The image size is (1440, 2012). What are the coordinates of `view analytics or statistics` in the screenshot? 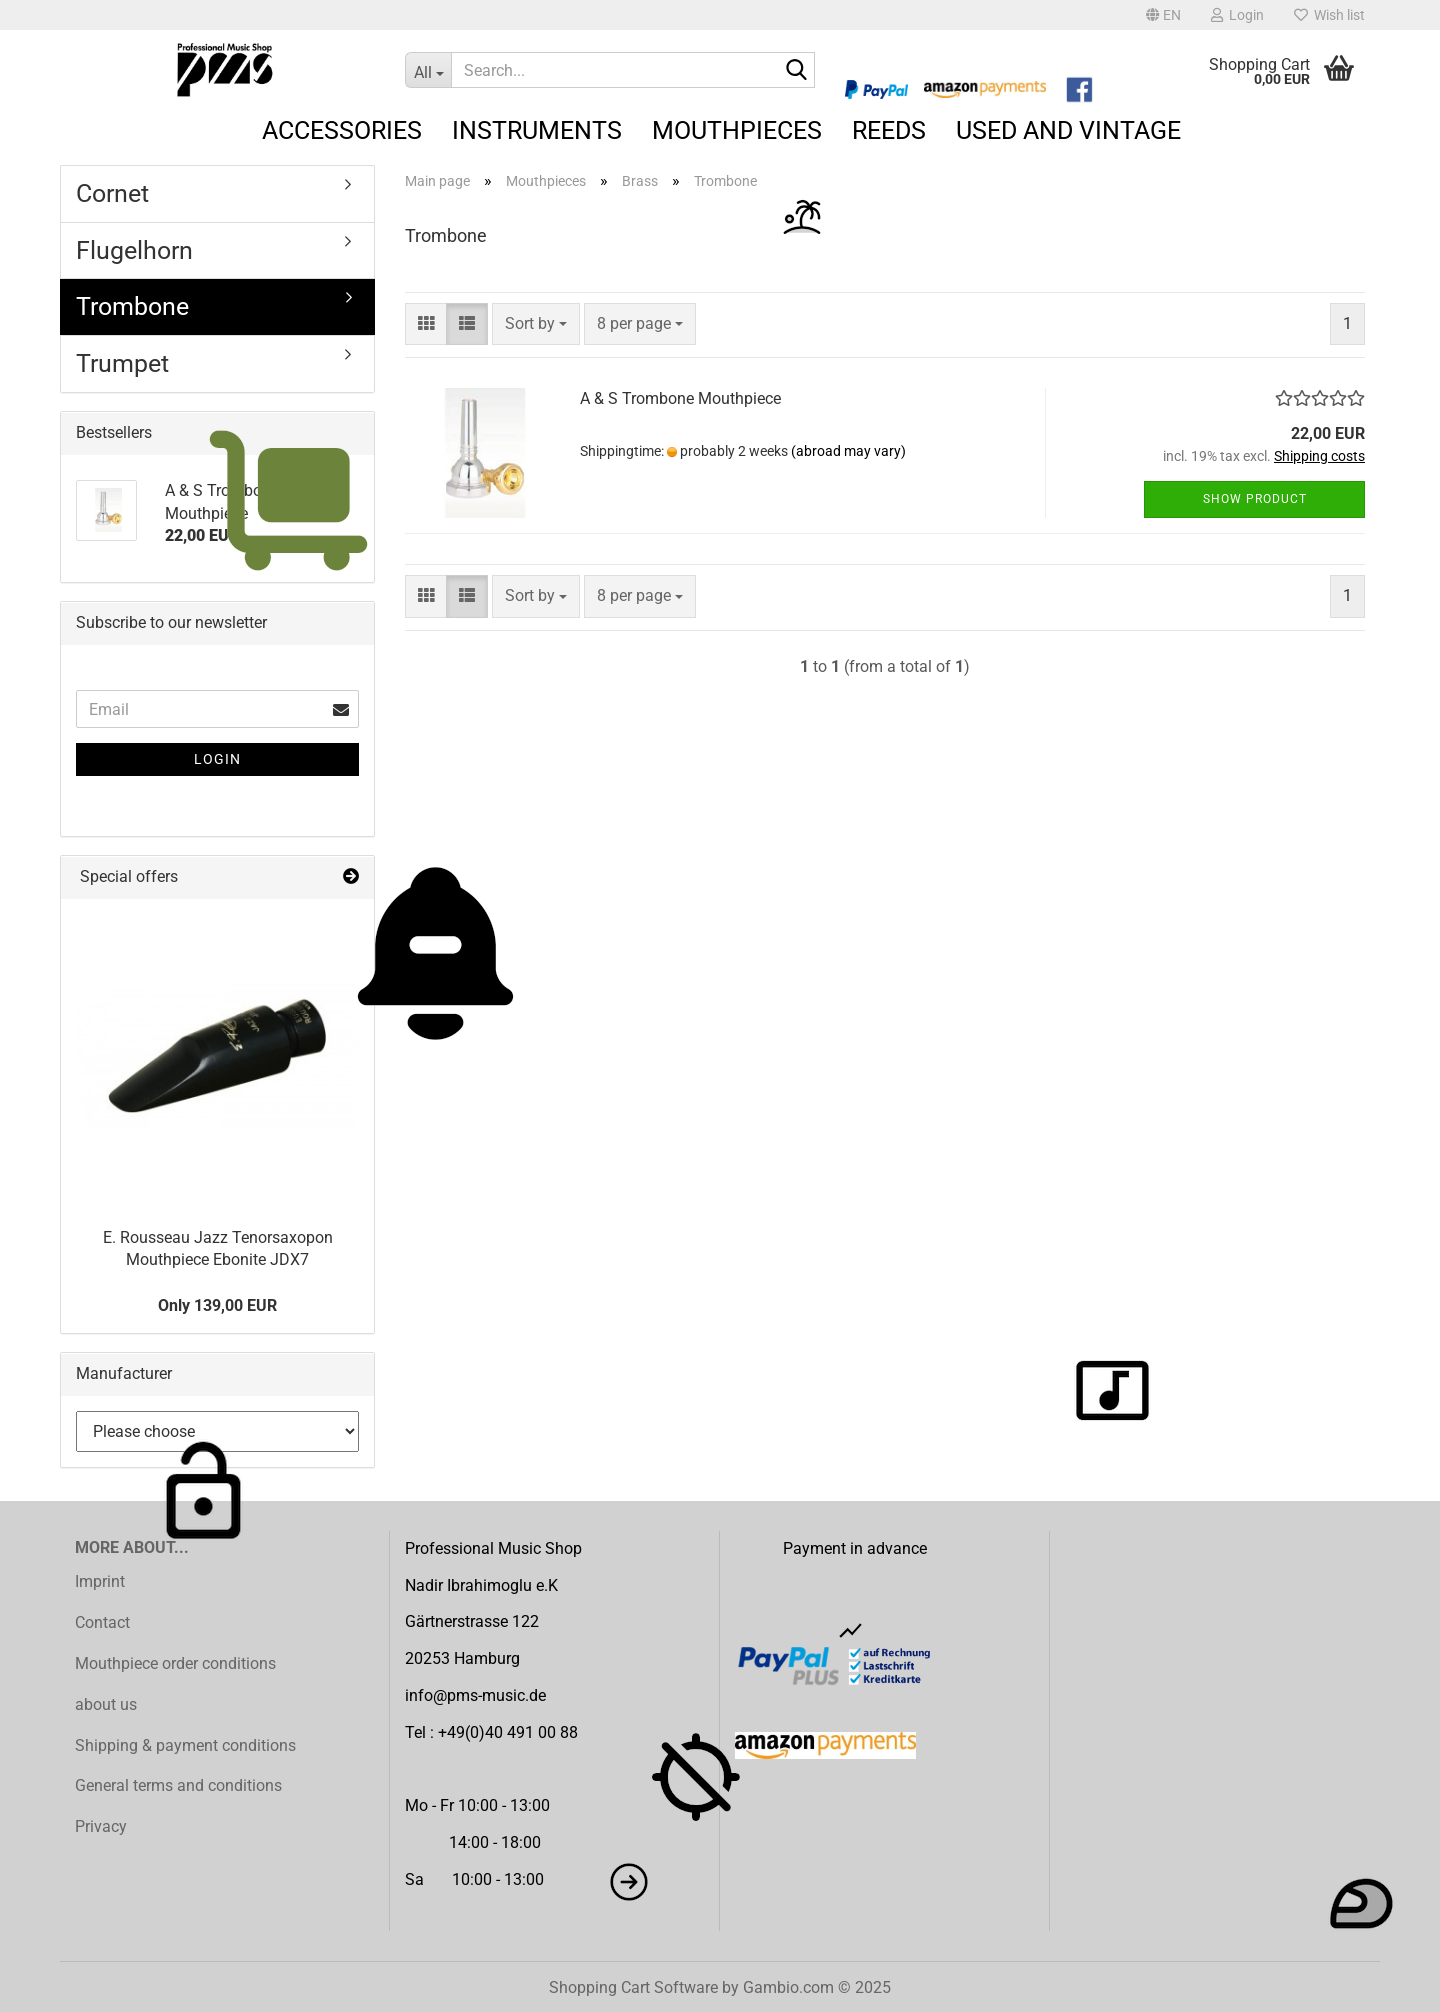 It's located at (850, 1630).